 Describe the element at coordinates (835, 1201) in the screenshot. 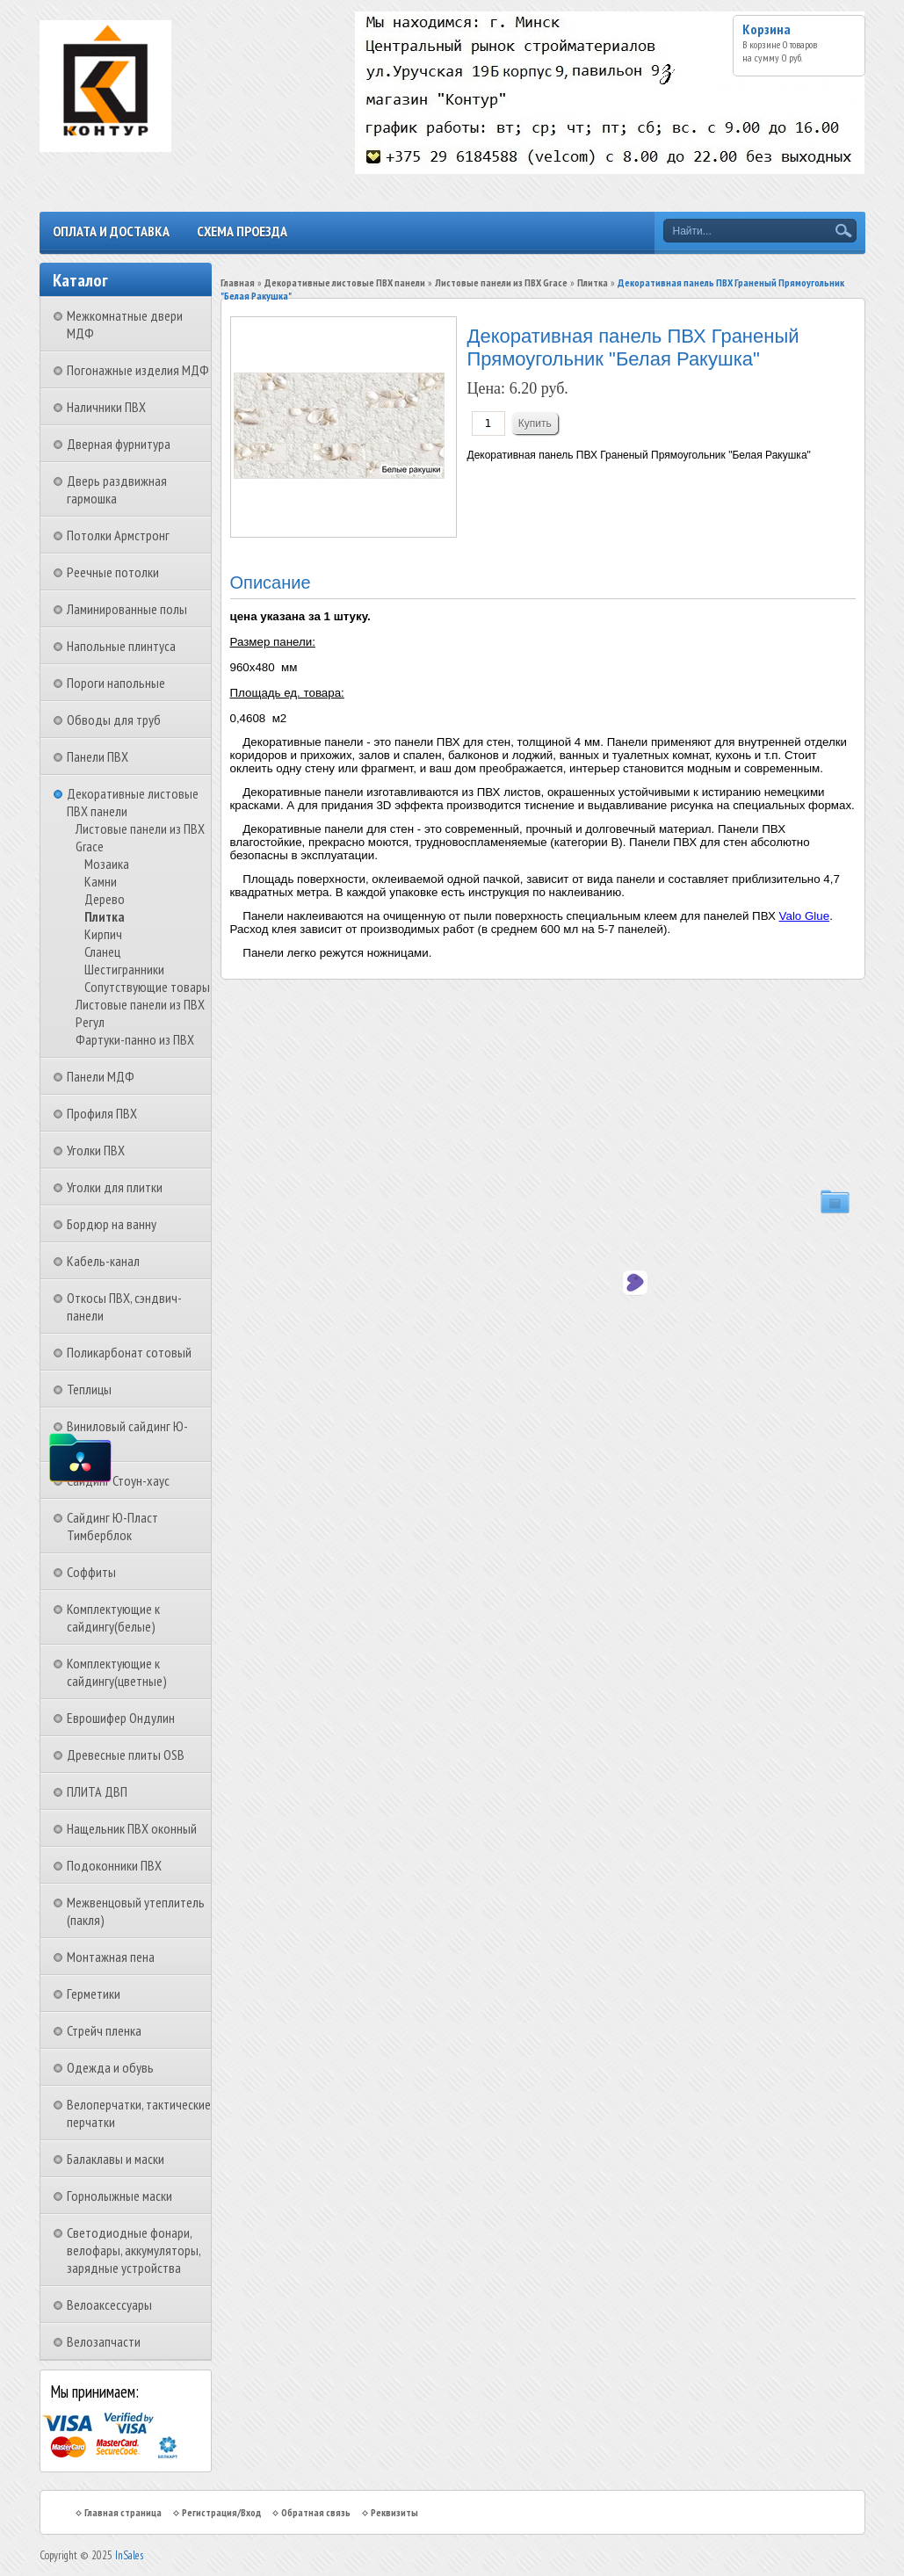

I see `open web design projects folder` at that location.